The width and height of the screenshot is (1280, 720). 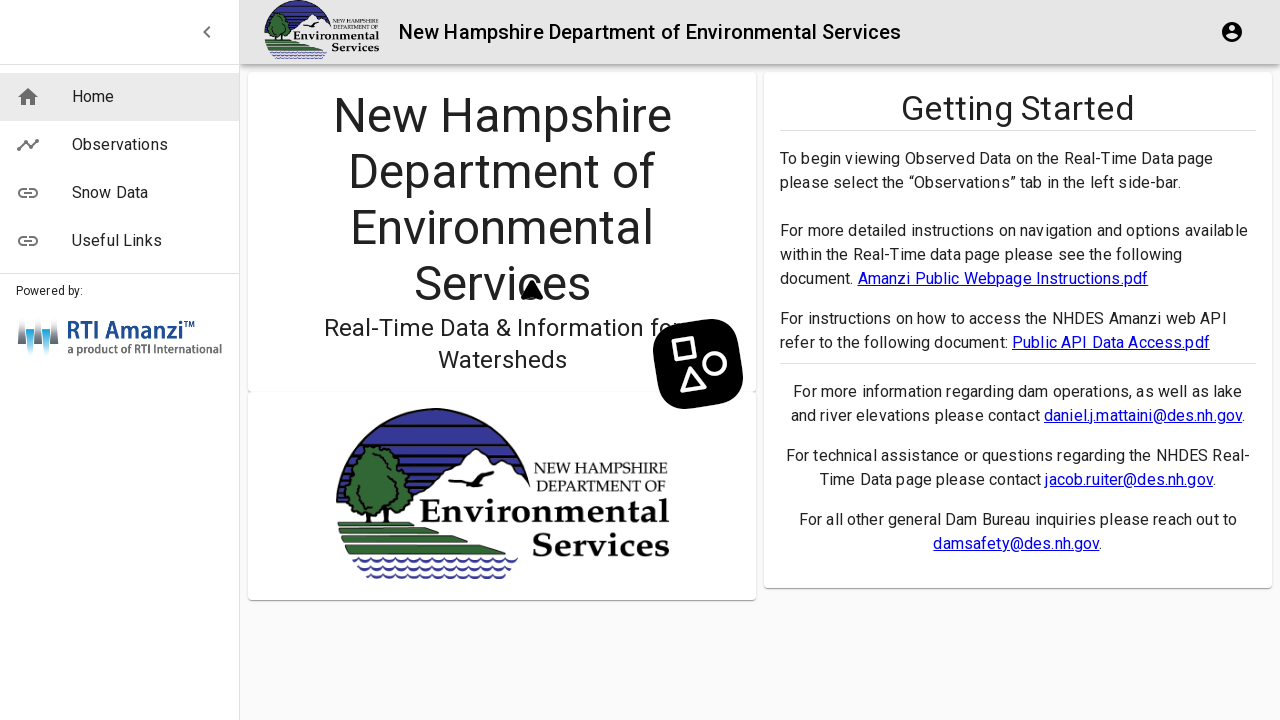 I want to click on spaceship brand logo, so click(x=532, y=290).